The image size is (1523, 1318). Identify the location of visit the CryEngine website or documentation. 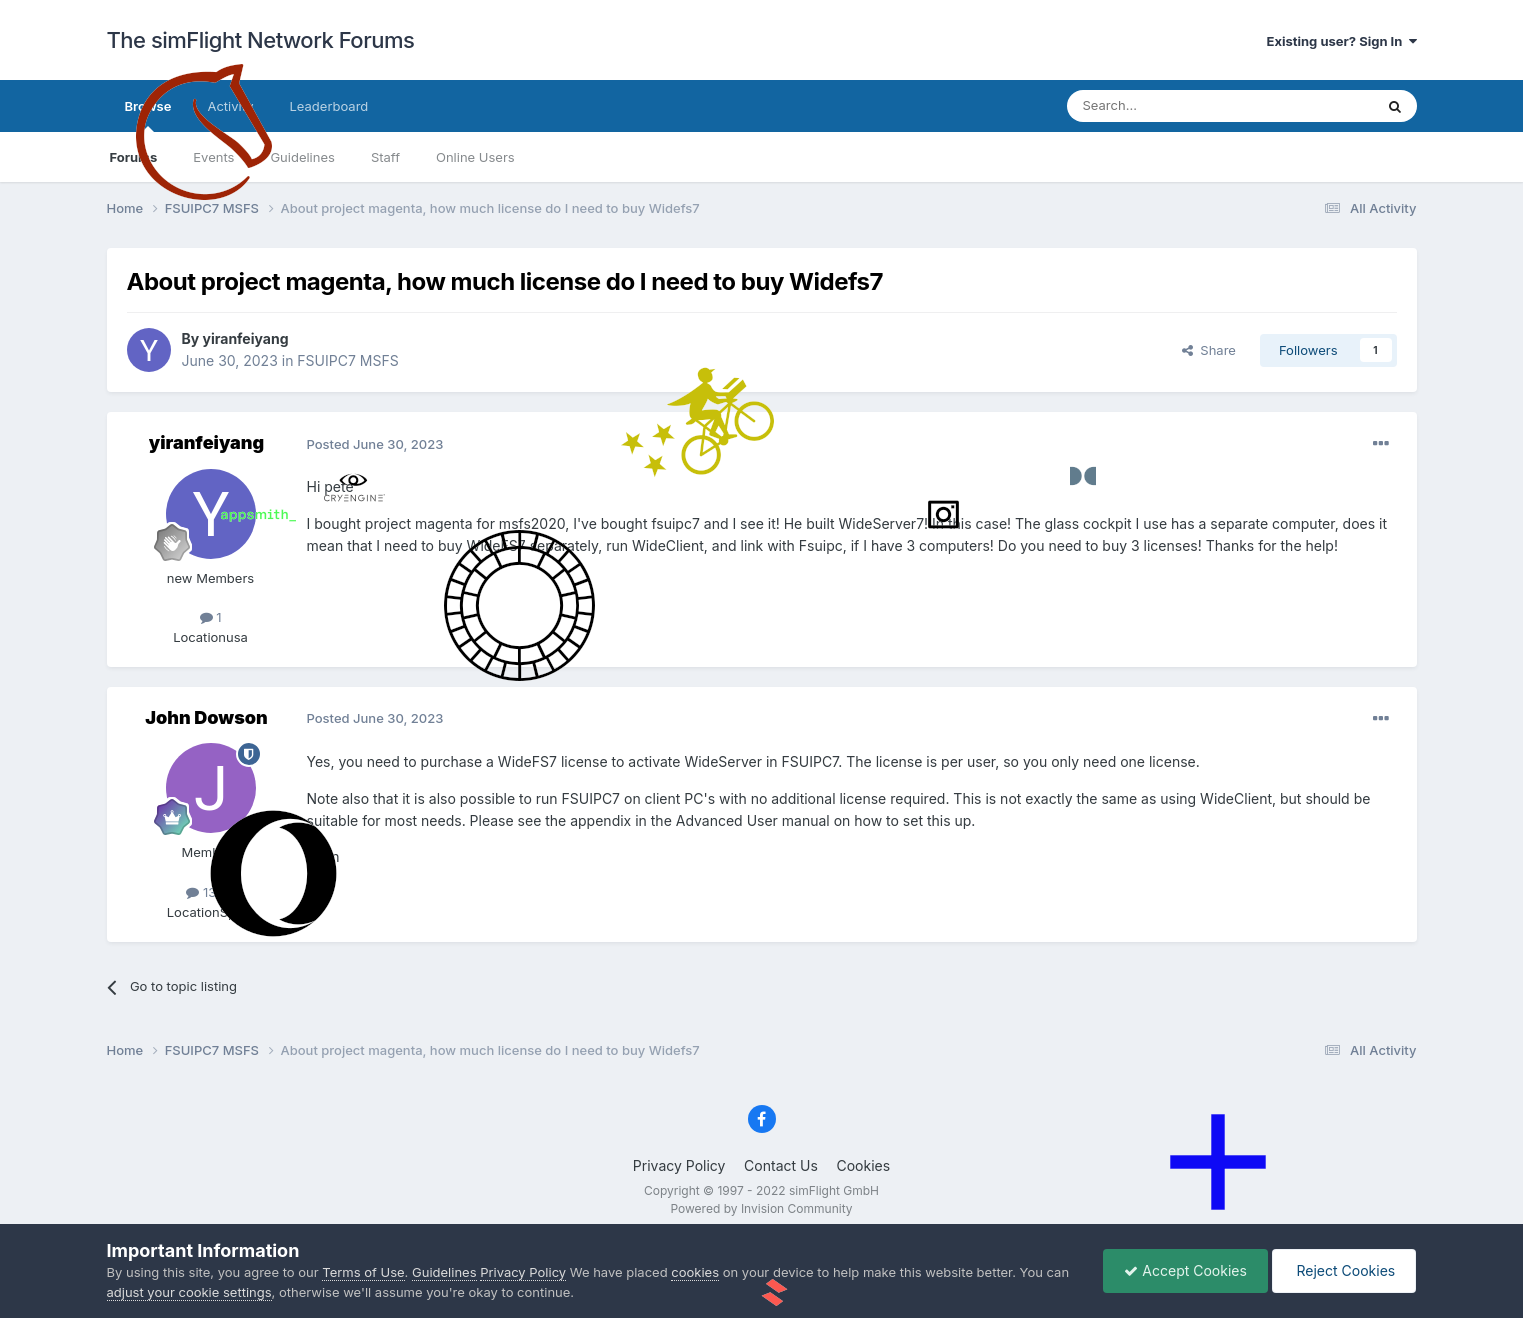
(354, 487).